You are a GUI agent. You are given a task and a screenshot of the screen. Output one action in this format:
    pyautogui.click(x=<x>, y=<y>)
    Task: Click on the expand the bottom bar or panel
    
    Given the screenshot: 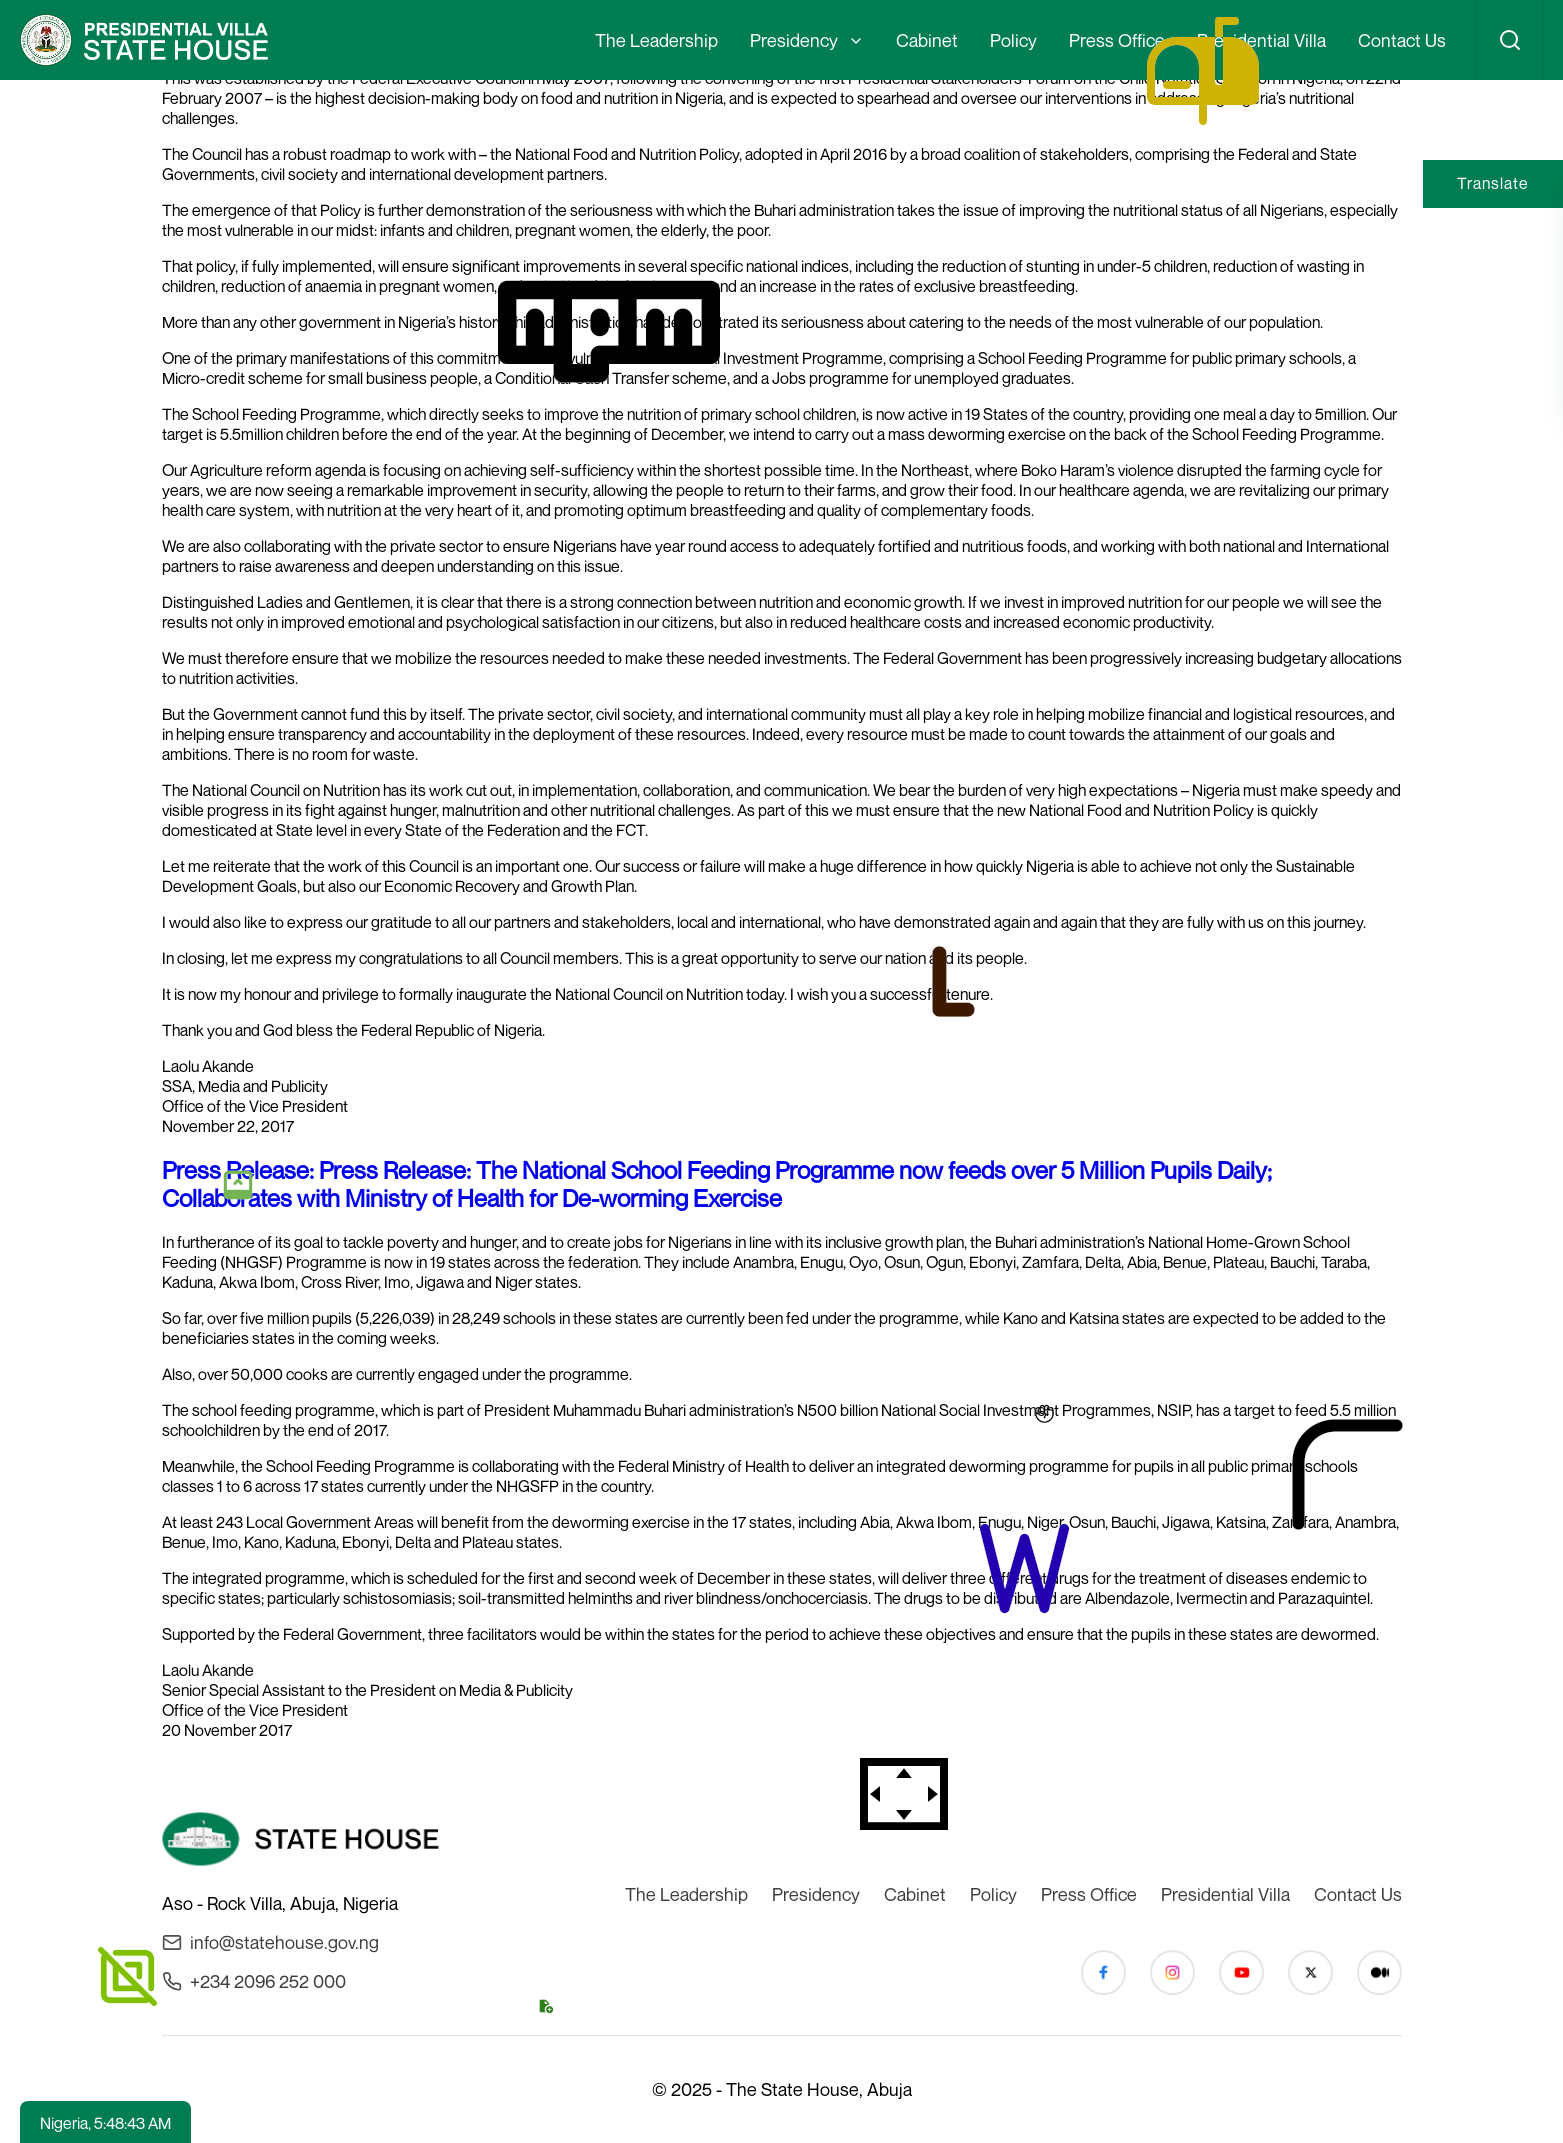 What is the action you would take?
    pyautogui.click(x=238, y=1185)
    